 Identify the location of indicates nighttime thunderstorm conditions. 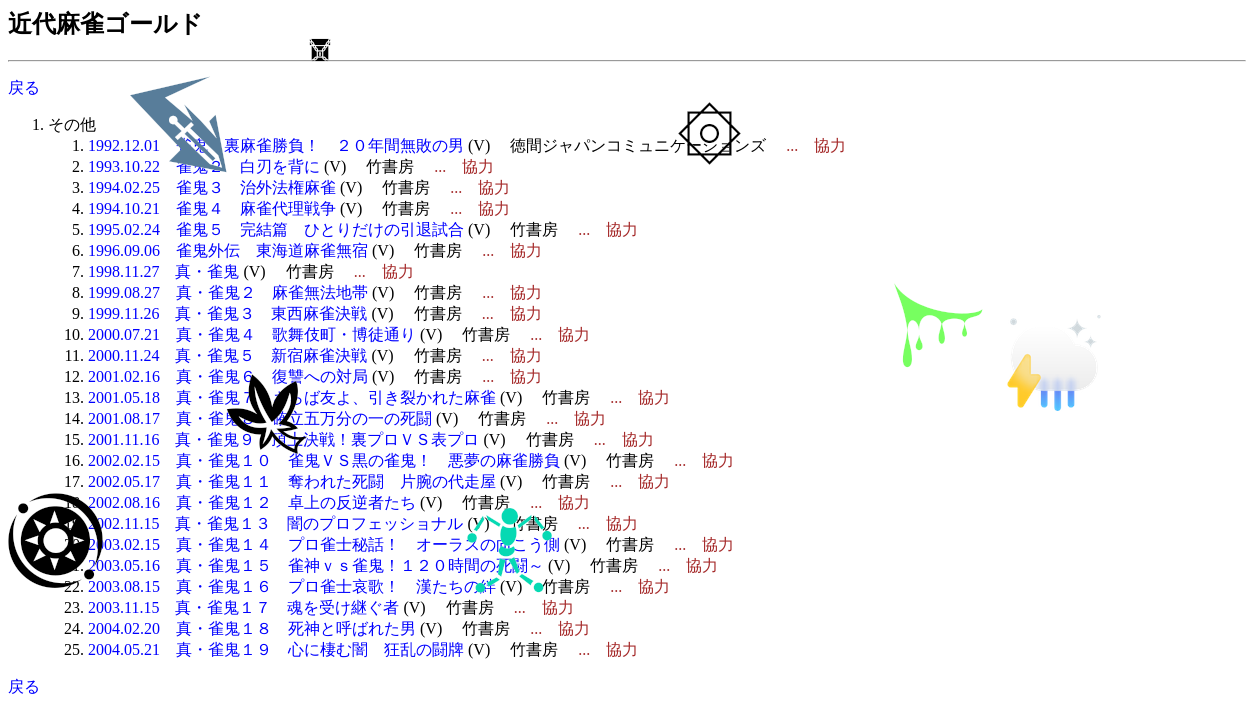
(1054, 363).